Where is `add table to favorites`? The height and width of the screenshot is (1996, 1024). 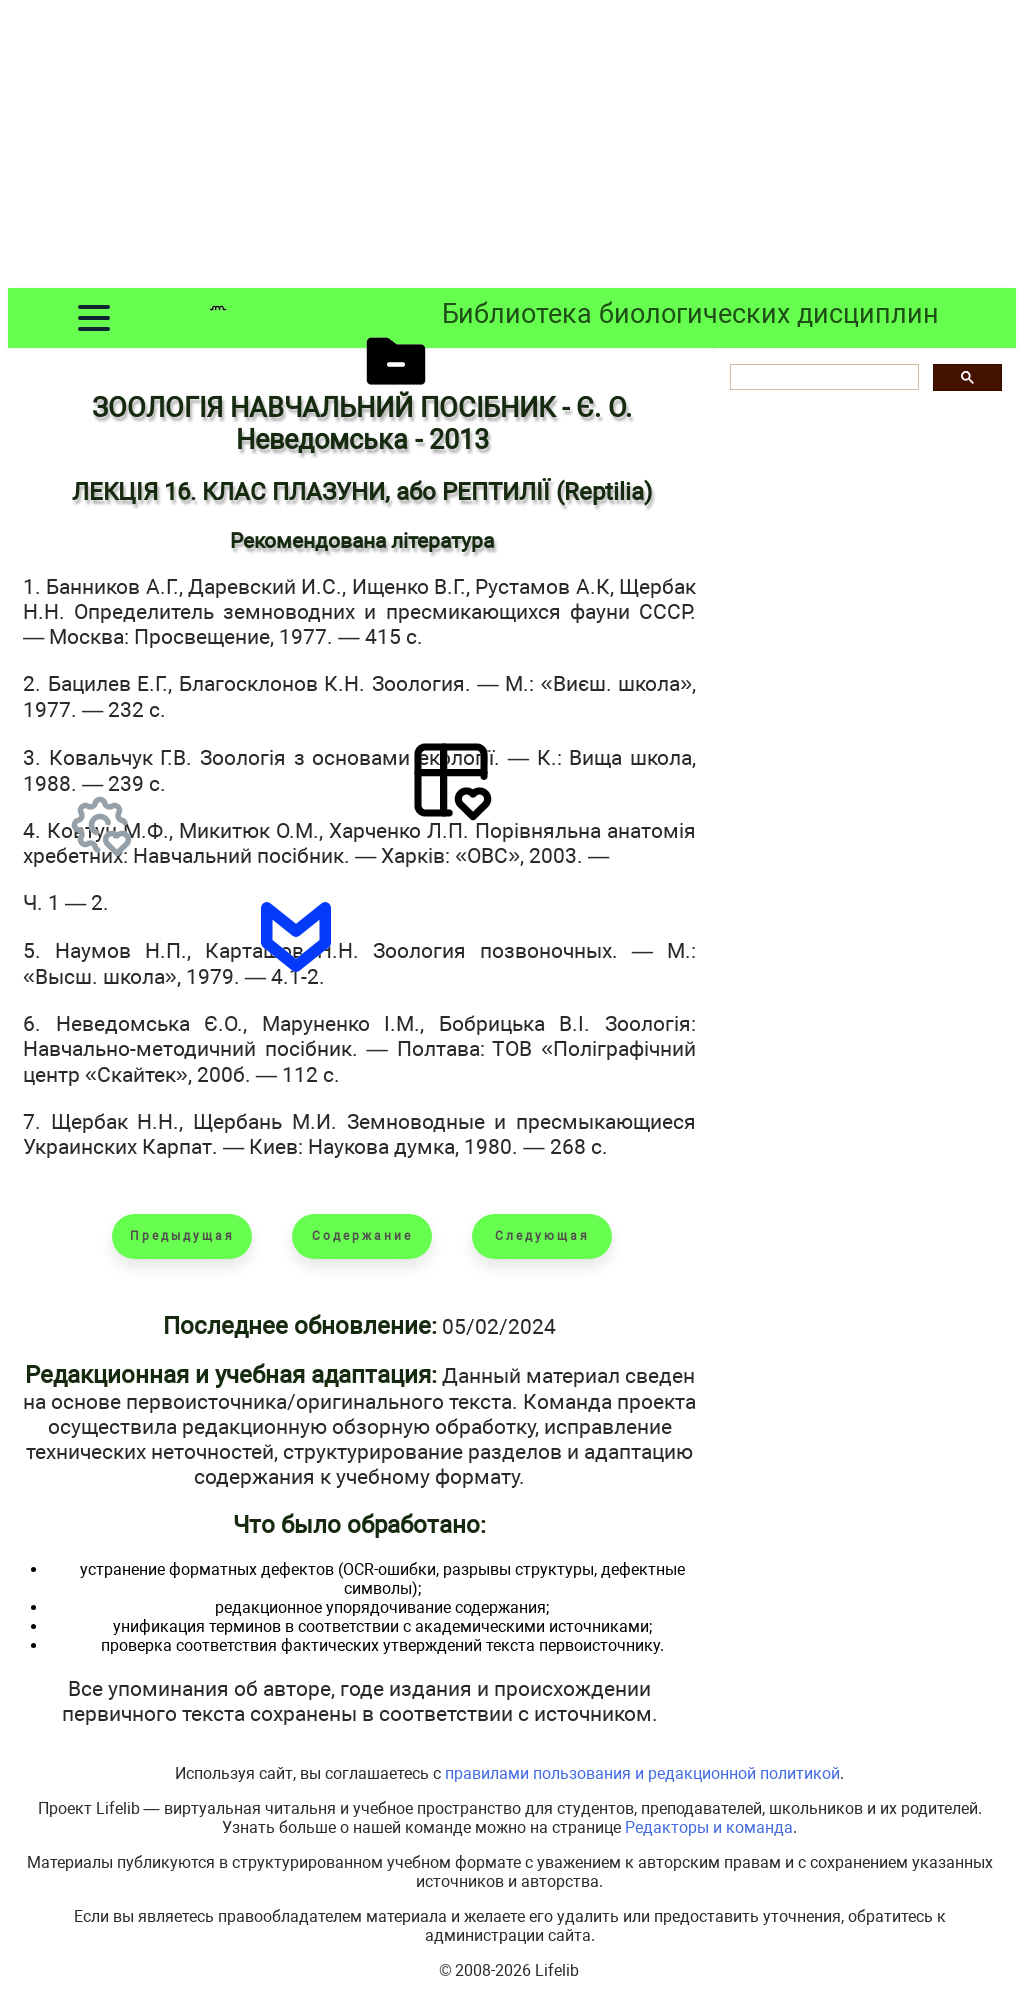
add table to favorites is located at coordinates (451, 780).